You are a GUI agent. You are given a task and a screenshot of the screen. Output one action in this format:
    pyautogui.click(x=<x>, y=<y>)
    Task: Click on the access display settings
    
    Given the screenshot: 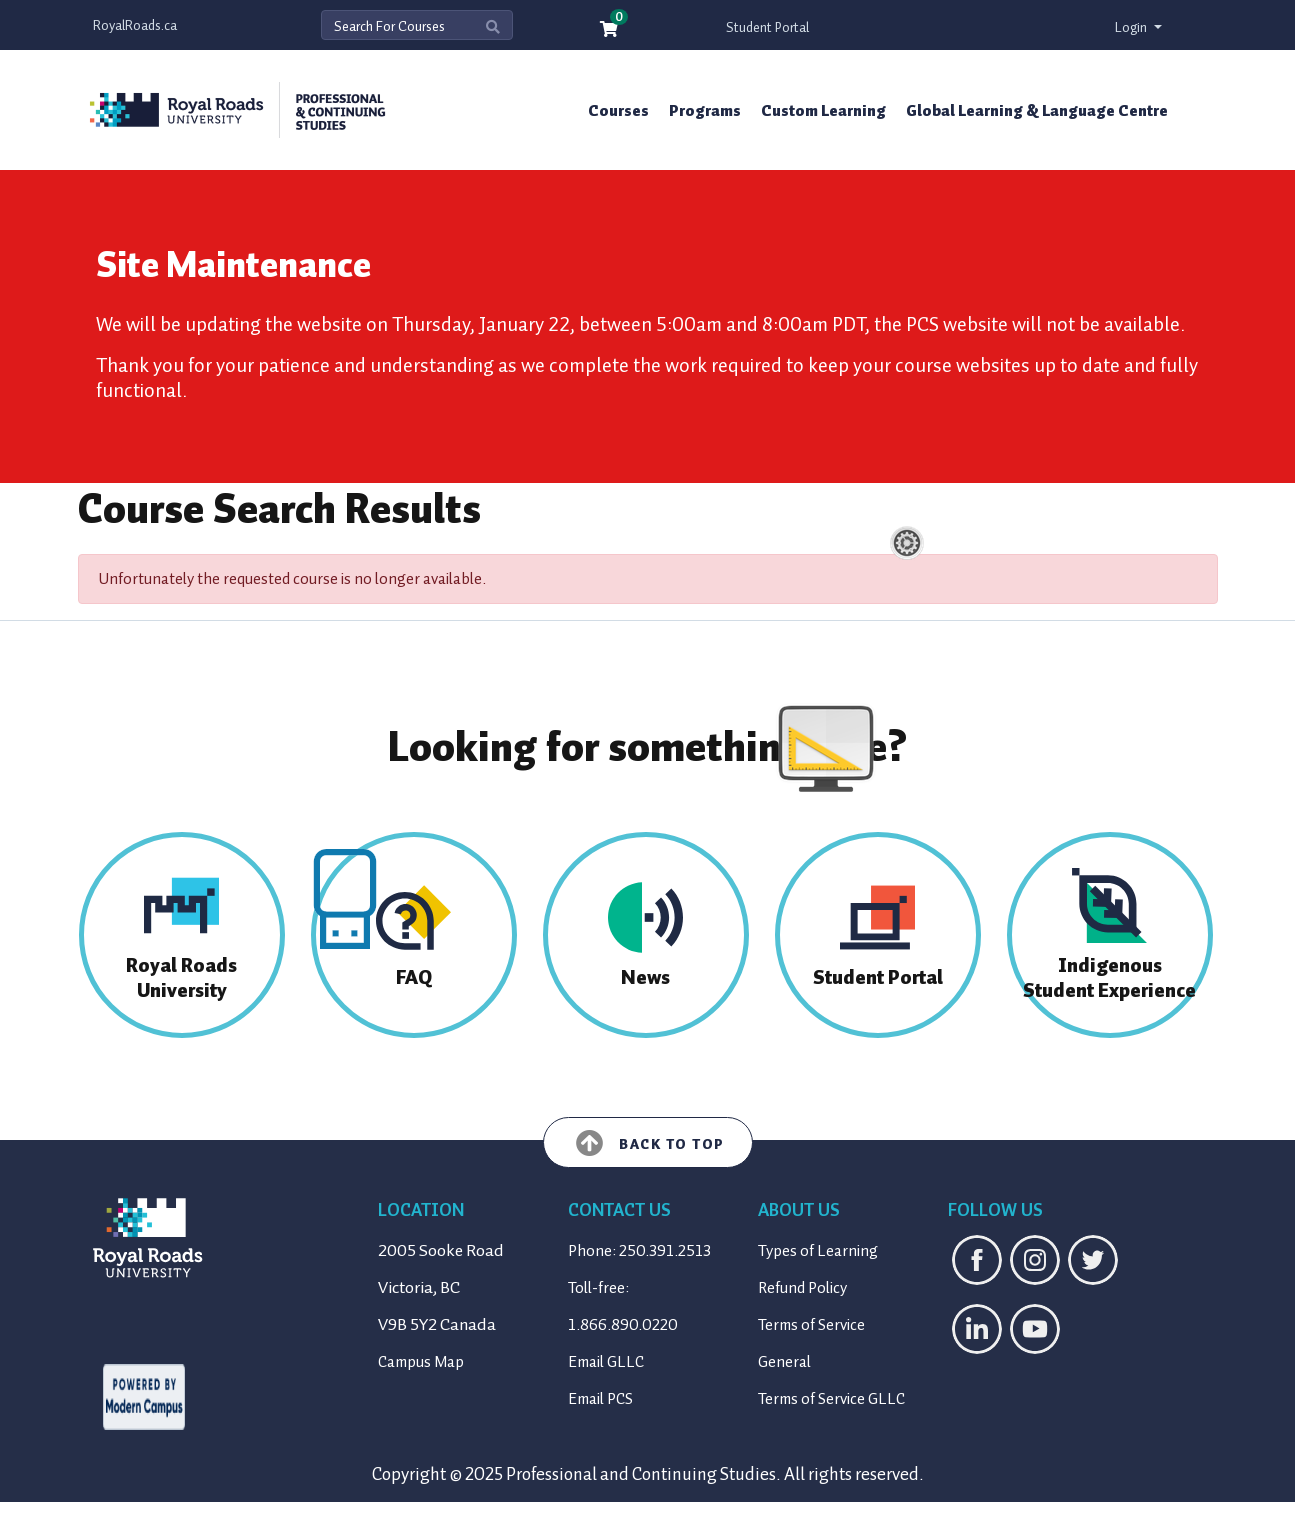 What is the action you would take?
    pyautogui.click(x=826, y=748)
    